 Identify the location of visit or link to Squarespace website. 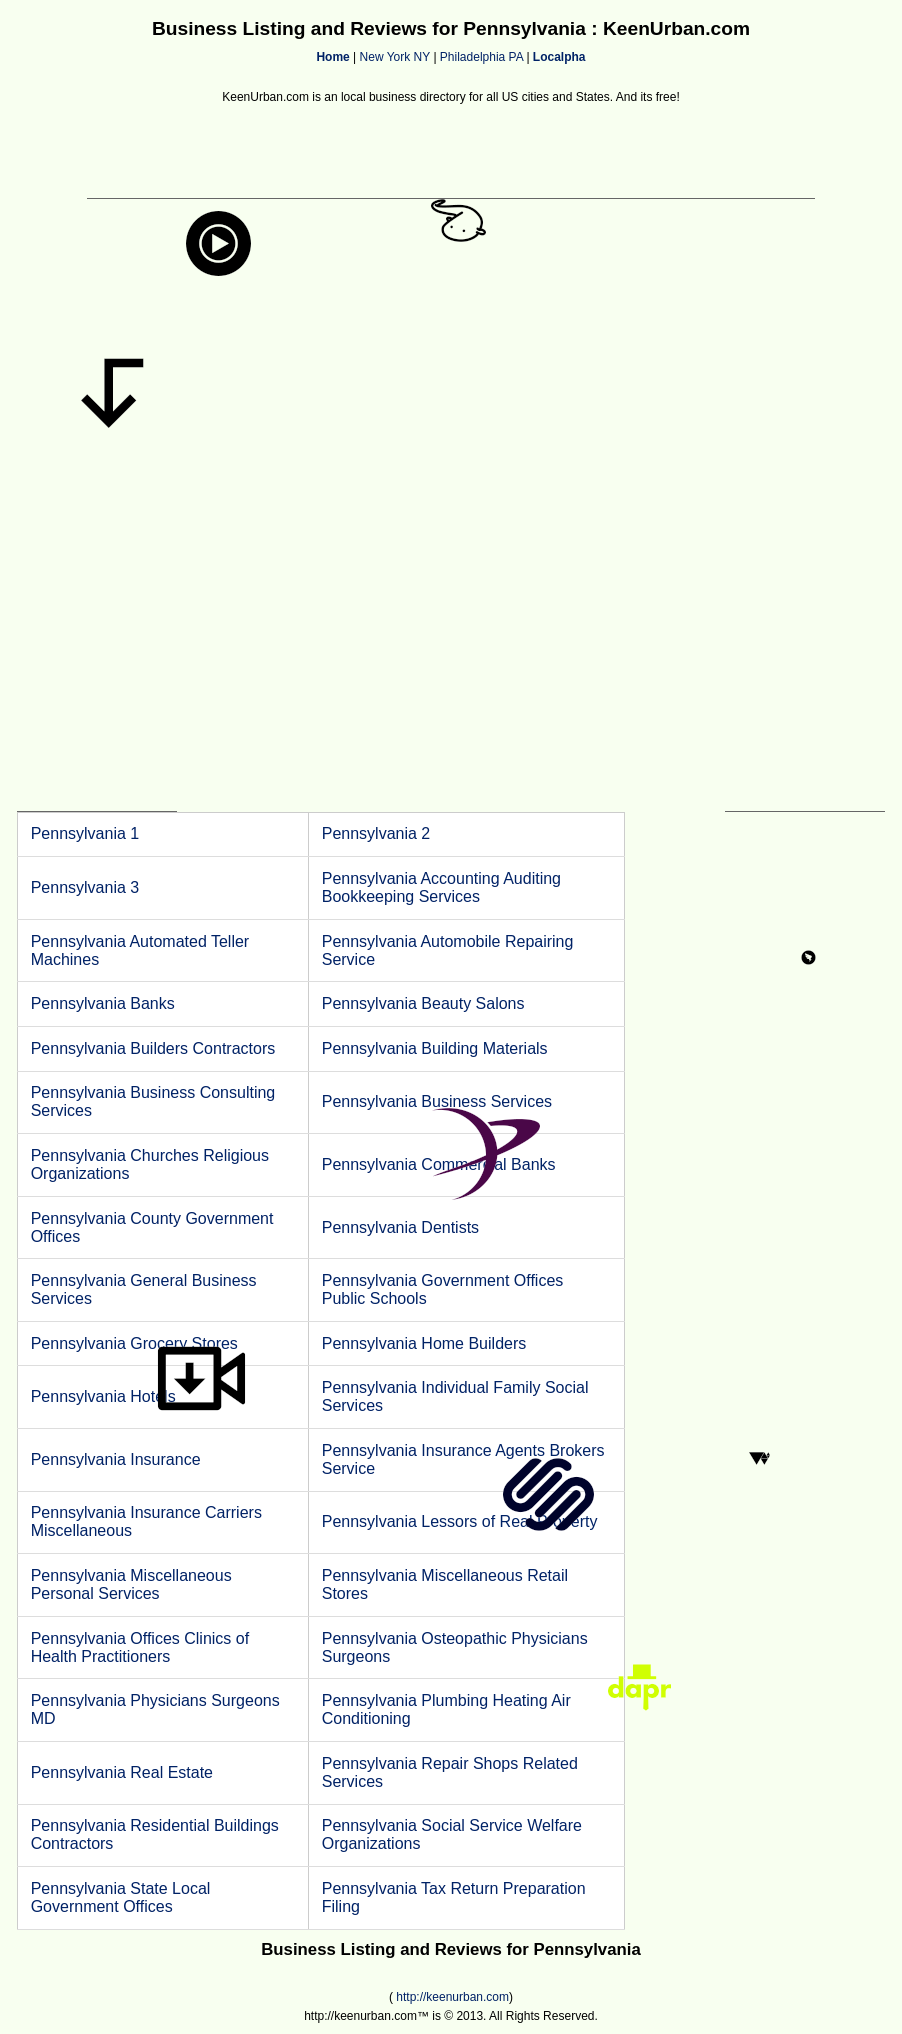
(548, 1494).